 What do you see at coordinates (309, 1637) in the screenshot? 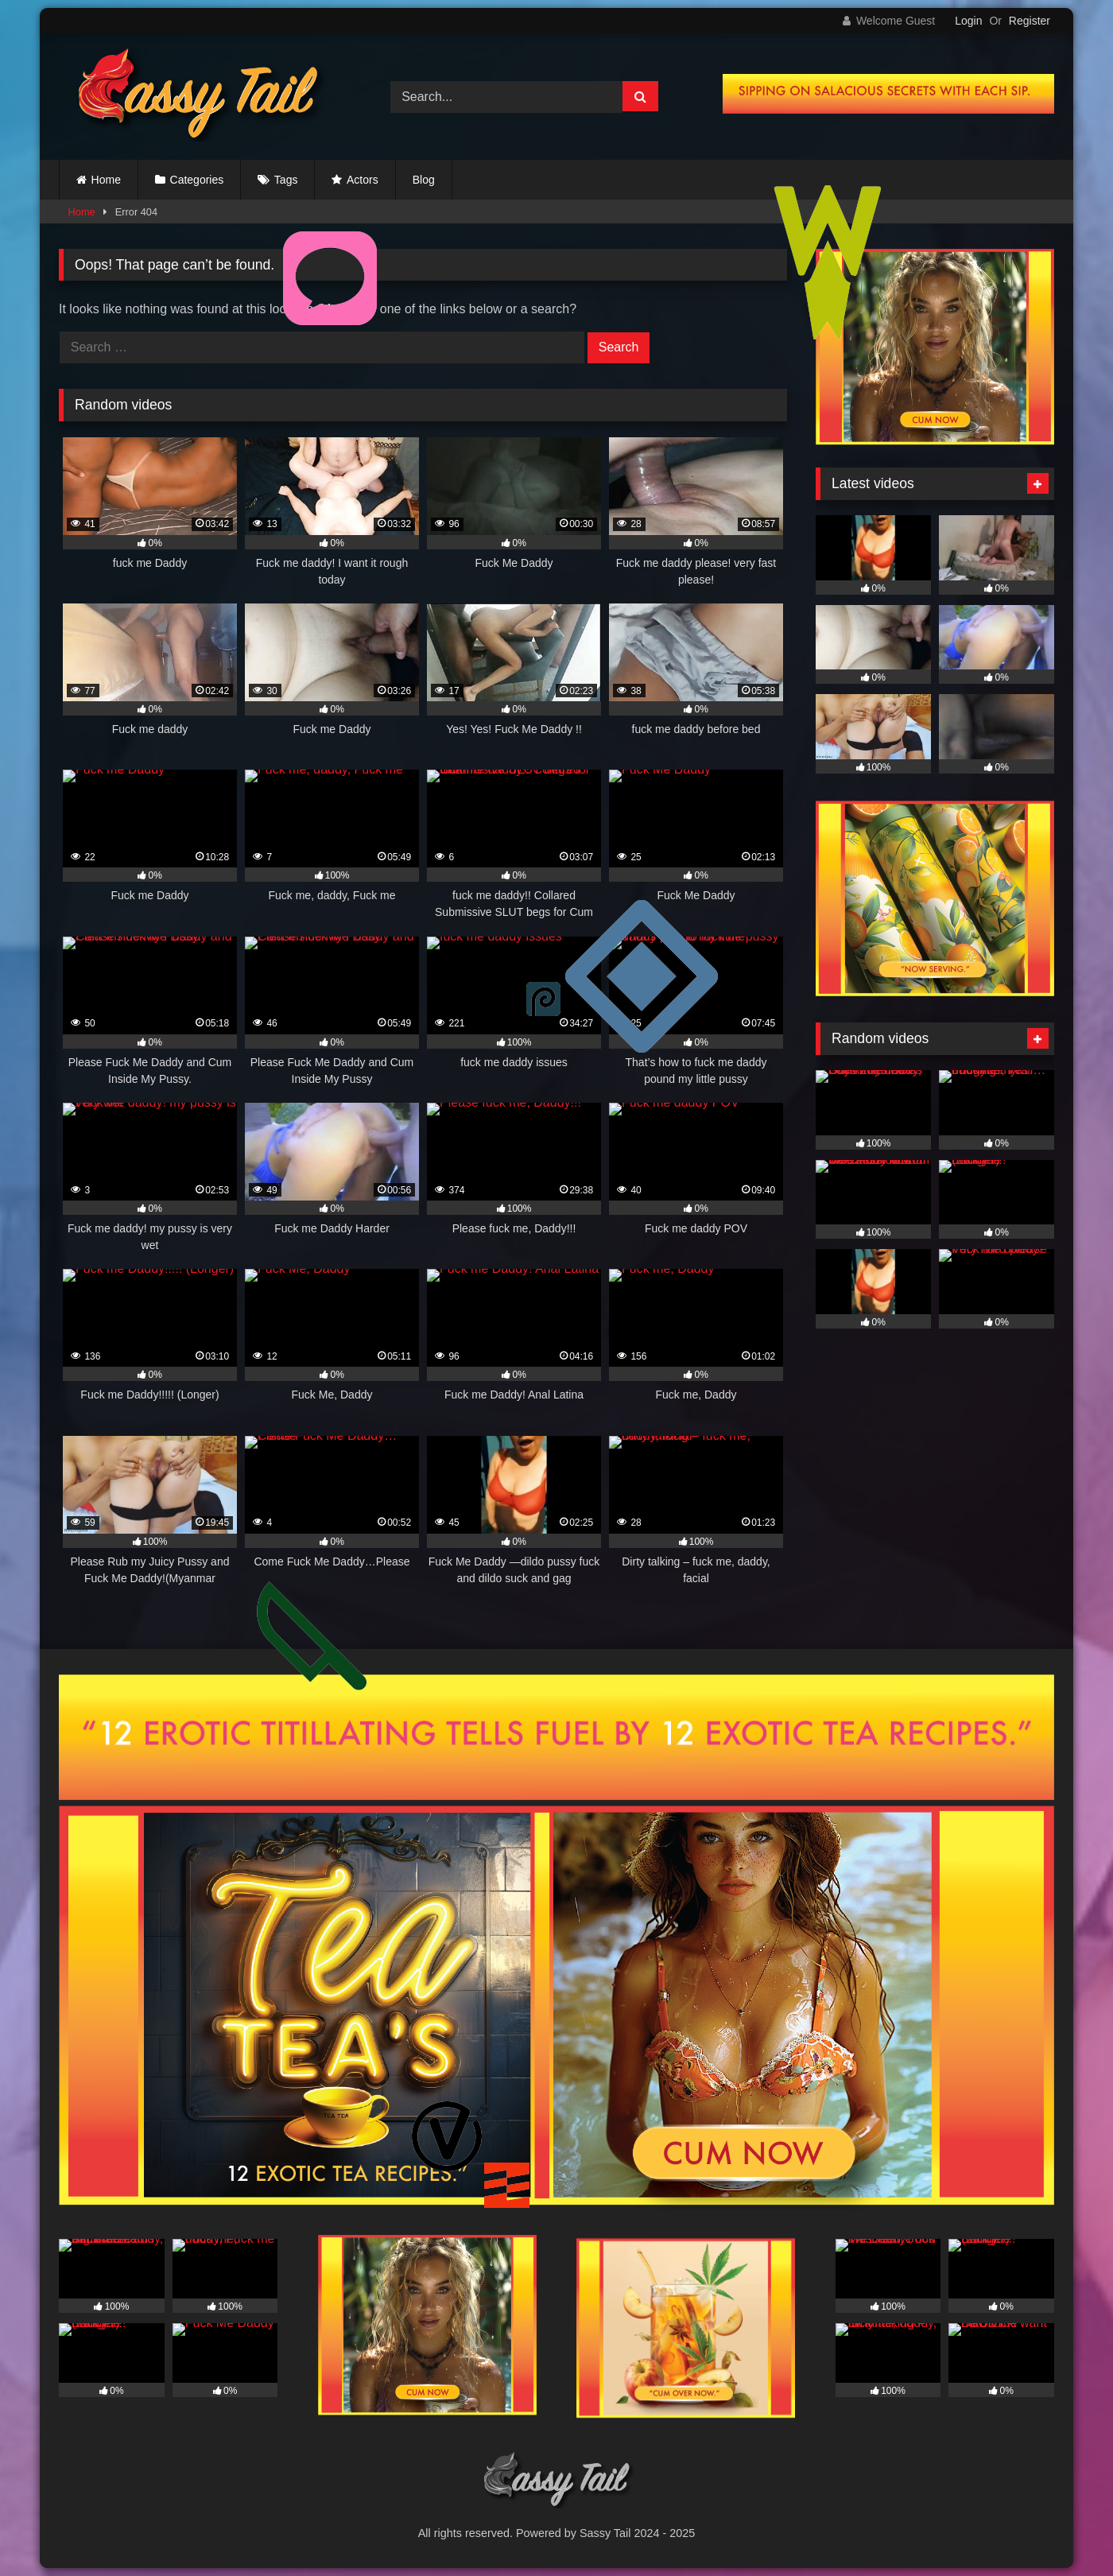
I see `access cooking or recipe features` at bounding box center [309, 1637].